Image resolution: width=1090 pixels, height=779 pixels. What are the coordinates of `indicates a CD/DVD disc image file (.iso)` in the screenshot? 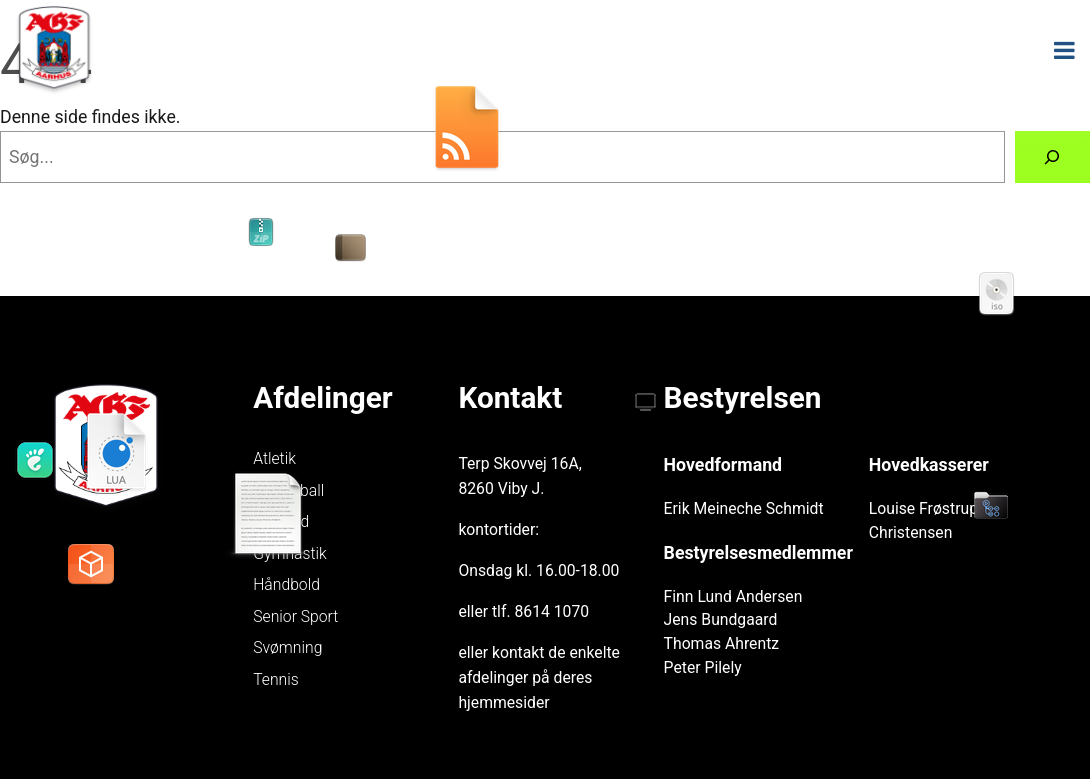 It's located at (996, 293).